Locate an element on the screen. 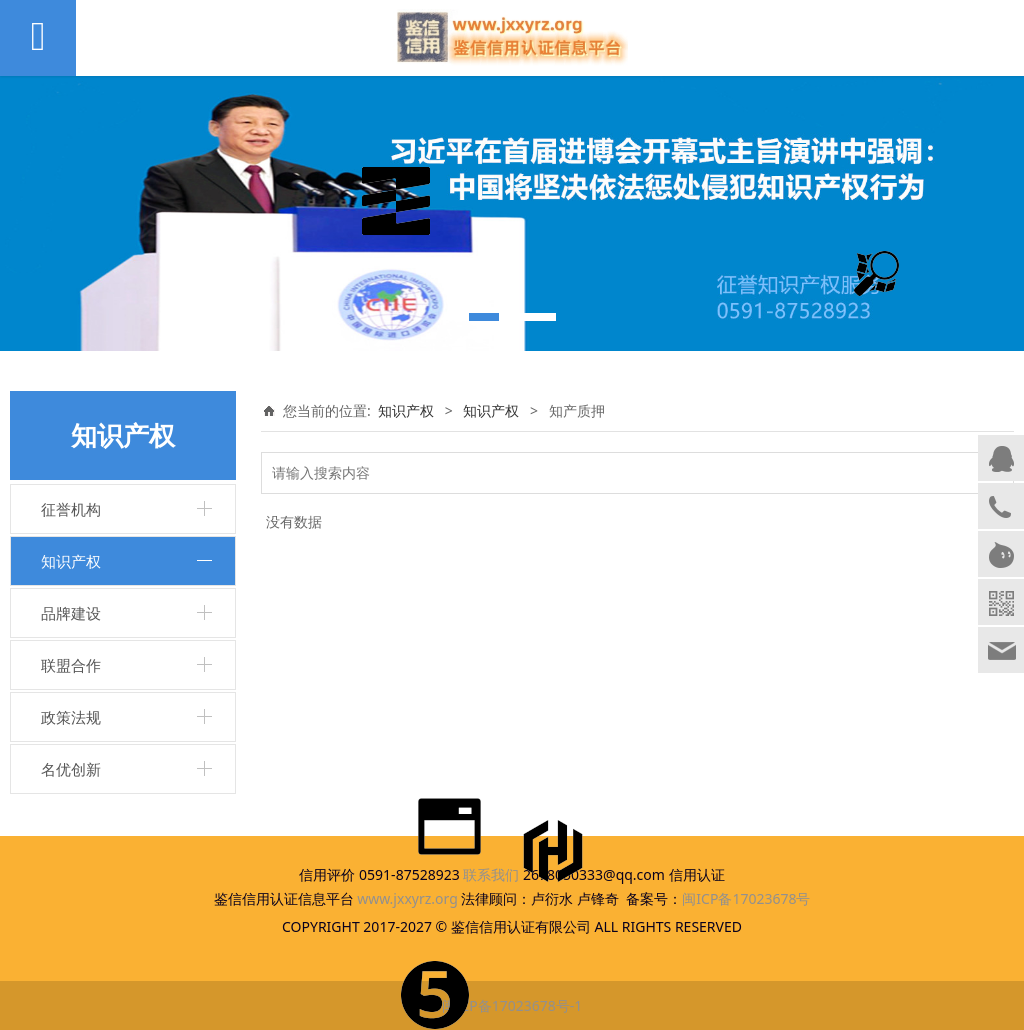  open a new browser window is located at coordinates (449, 826).